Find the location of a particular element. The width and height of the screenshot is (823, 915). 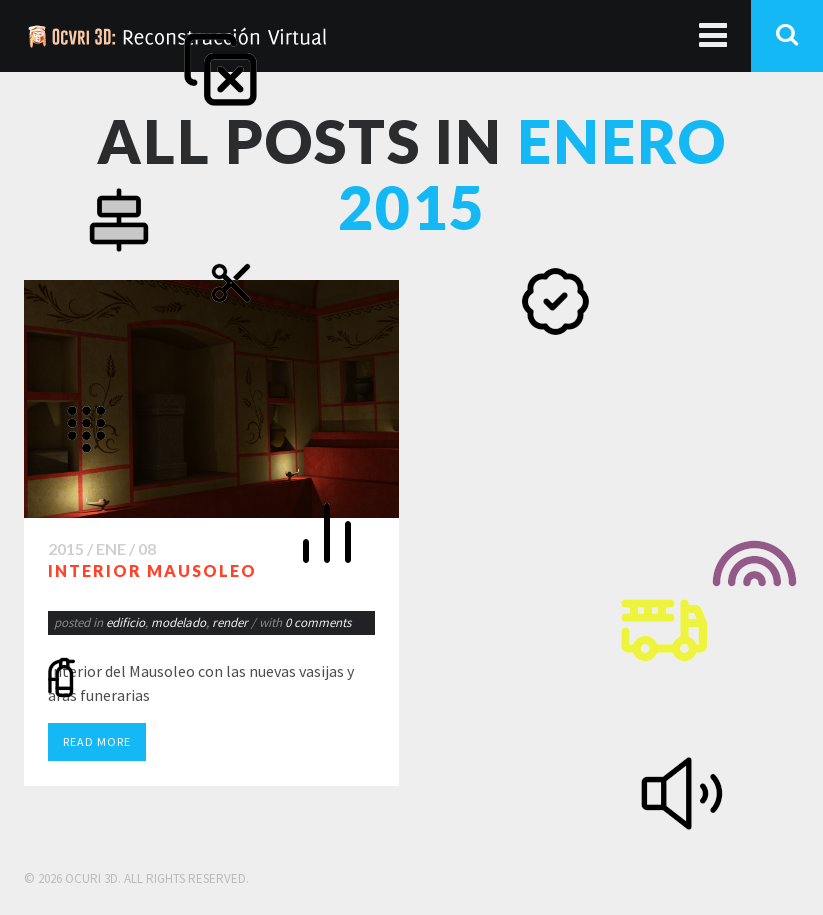

indicates a verified account or profile is located at coordinates (555, 301).